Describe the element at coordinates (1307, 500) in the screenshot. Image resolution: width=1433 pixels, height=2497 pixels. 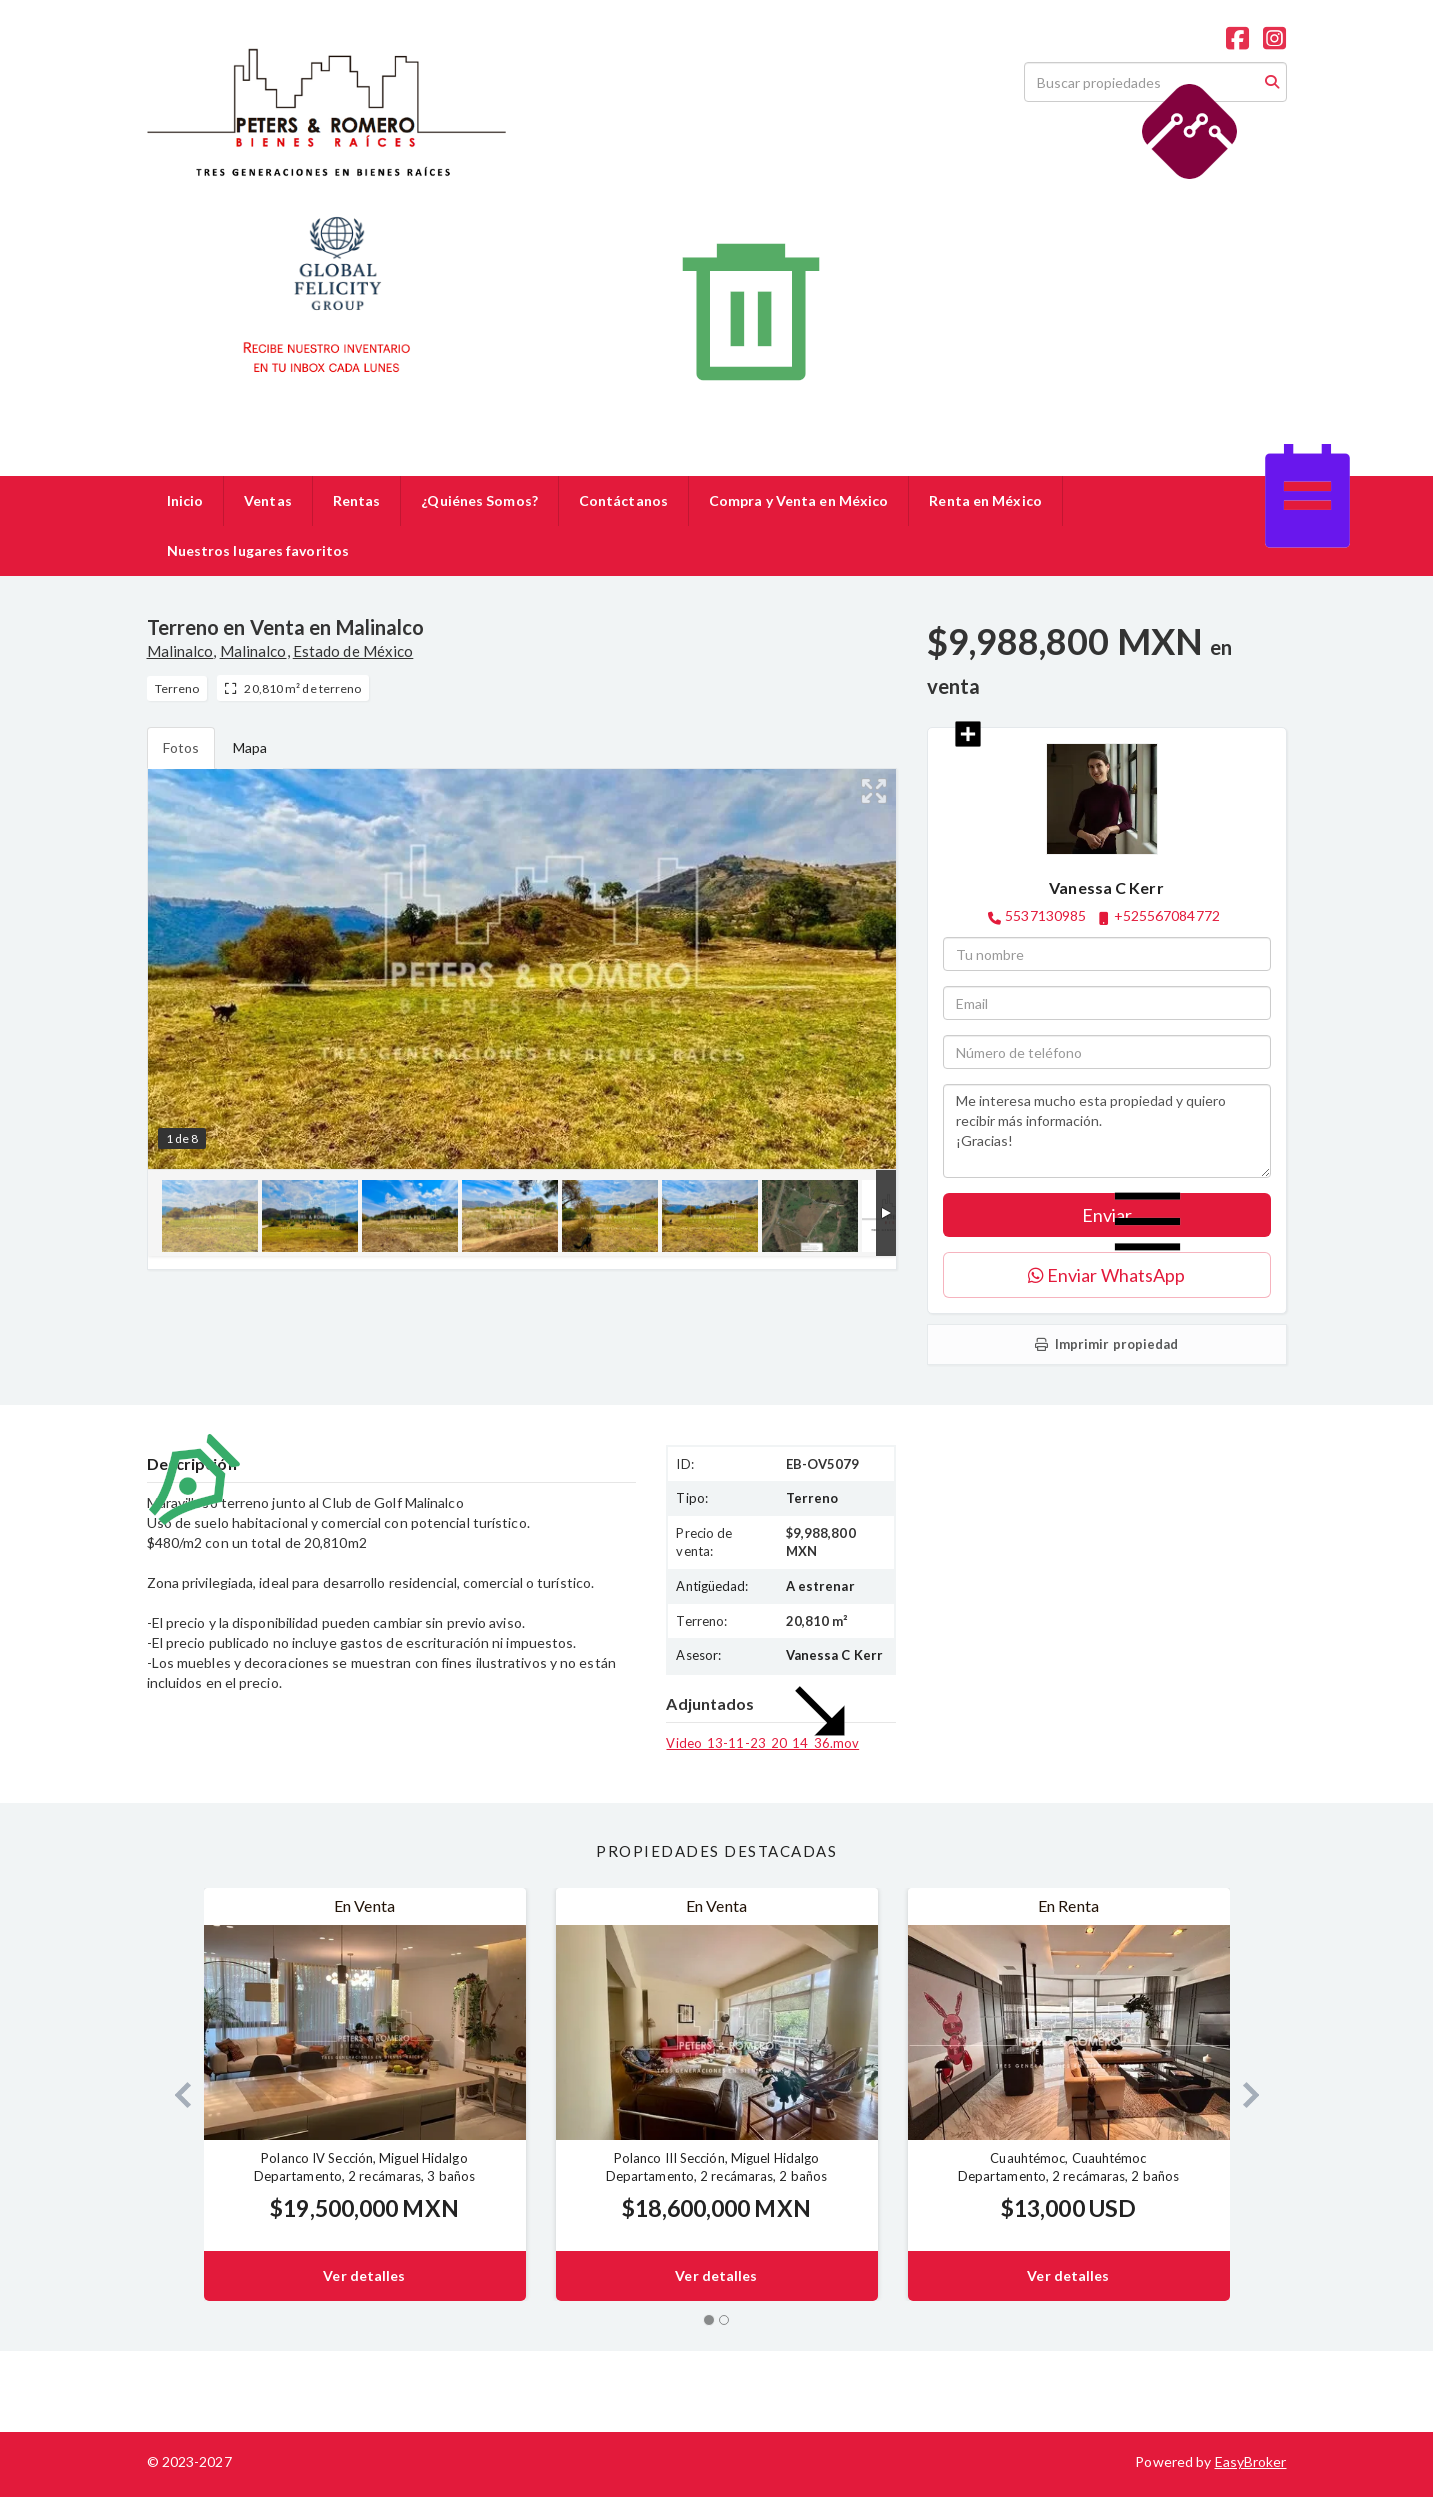
I see `view your to-do list` at that location.